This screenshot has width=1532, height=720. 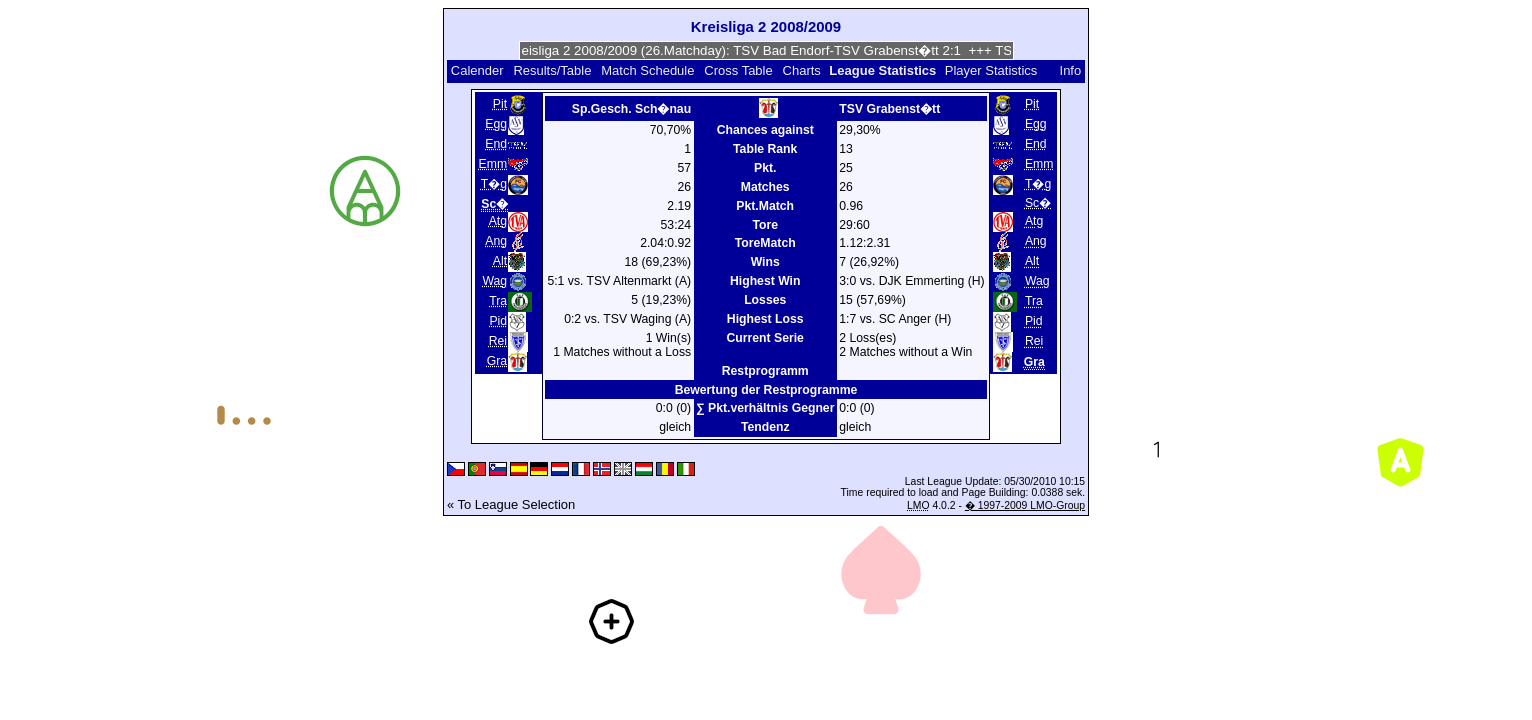 What do you see at coordinates (1400, 462) in the screenshot?
I see `angular framework logo` at bounding box center [1400, 462].